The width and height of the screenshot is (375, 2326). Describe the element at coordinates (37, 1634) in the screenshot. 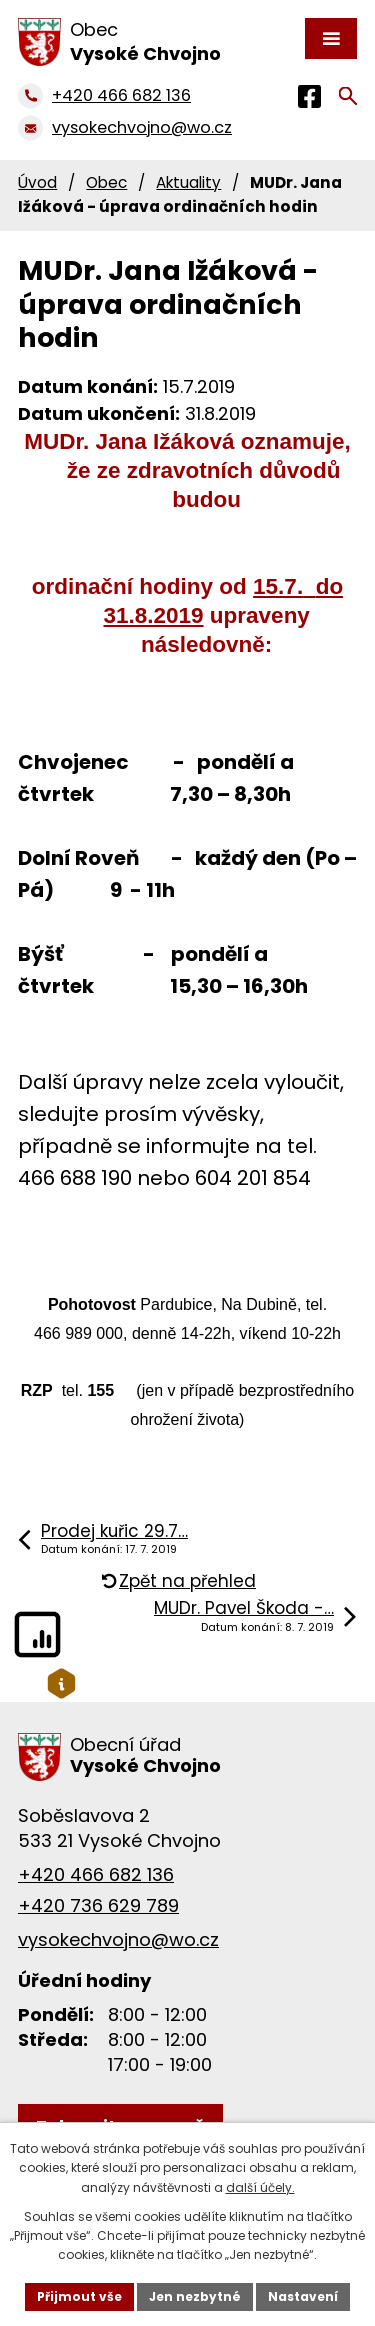

I see `align content to bottom-right corner` at that location.